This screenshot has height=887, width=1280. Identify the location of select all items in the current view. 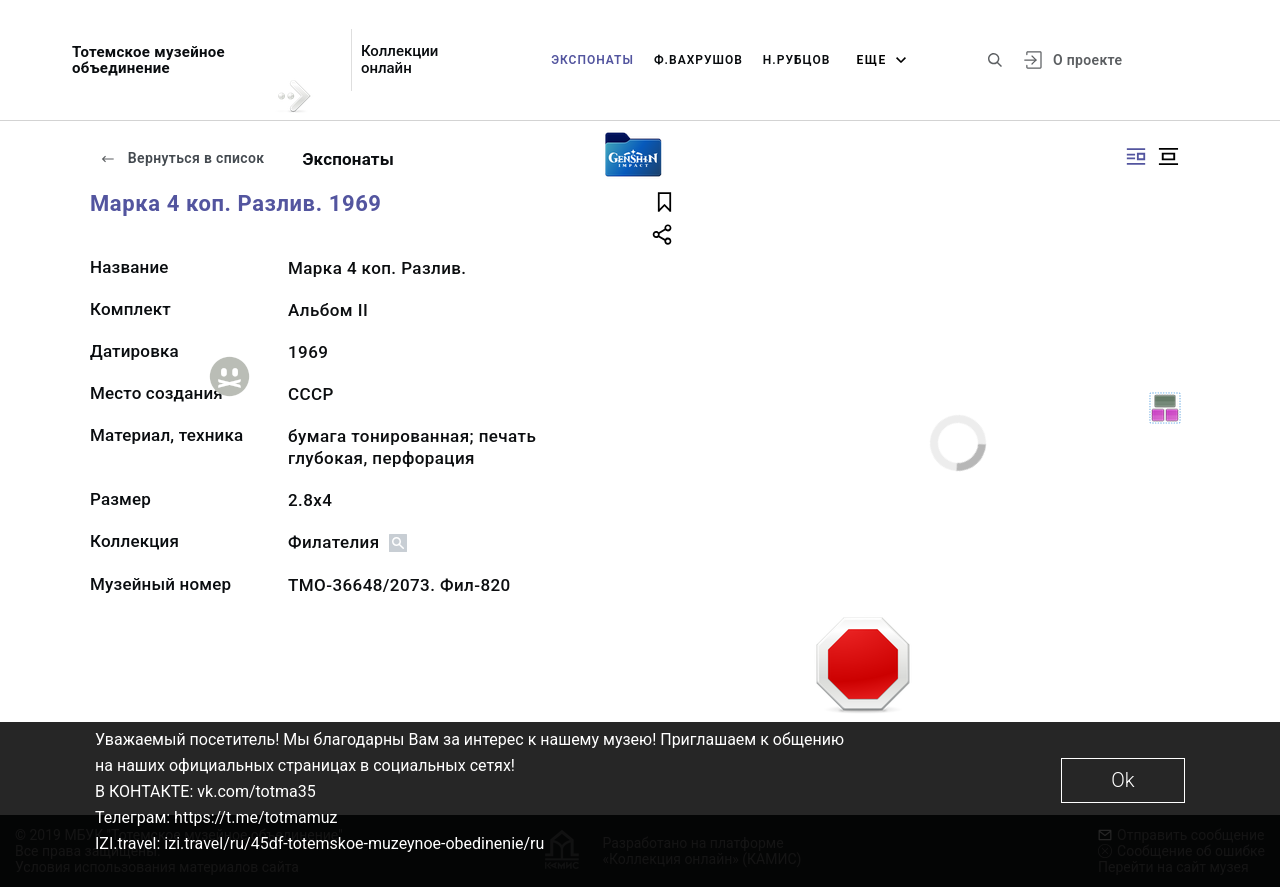
(1165, 408).